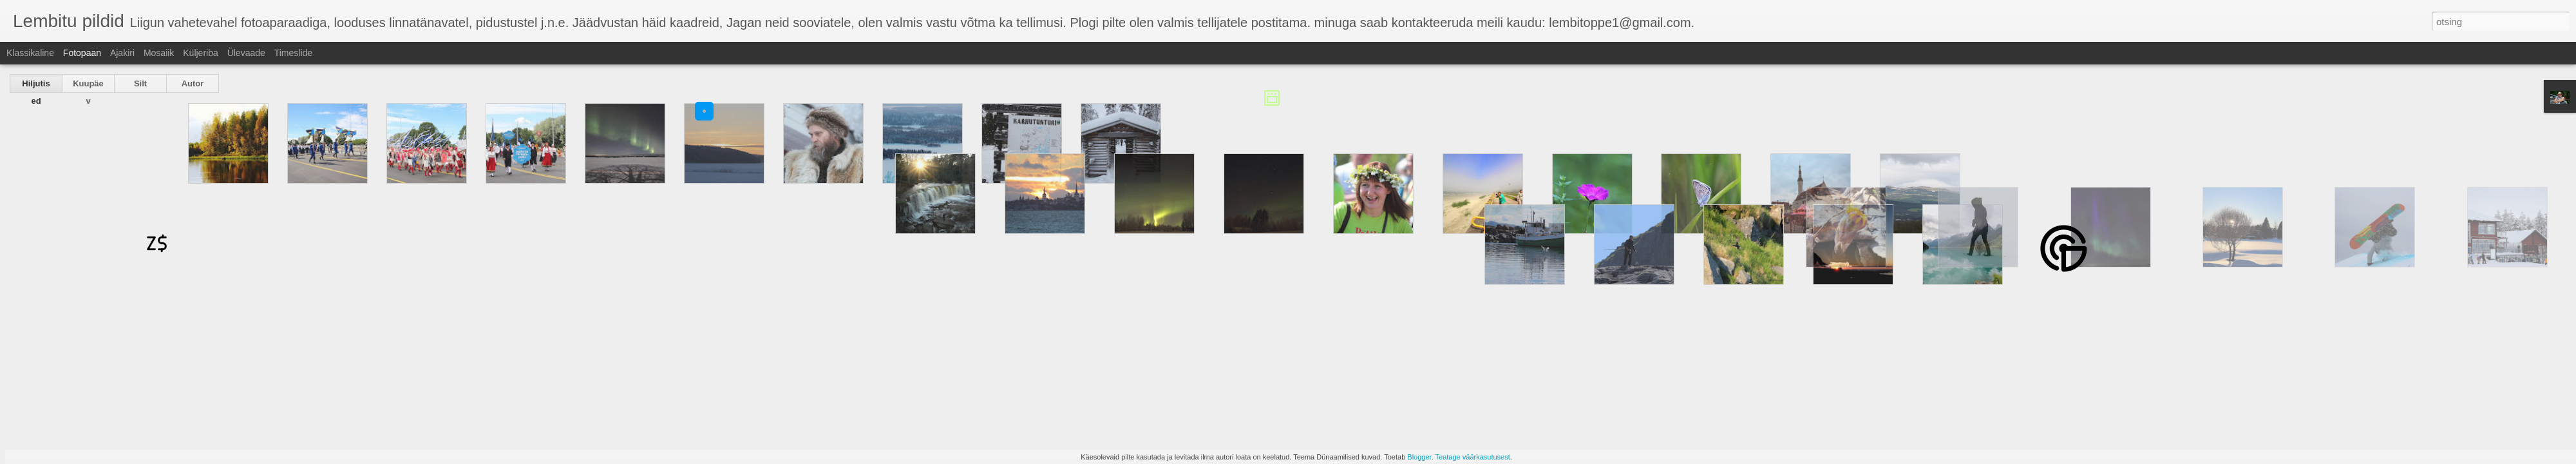  Describe the element at coordinates (704, 111) in the screenshot. I see `roll the dice or generate a random result` at that location.